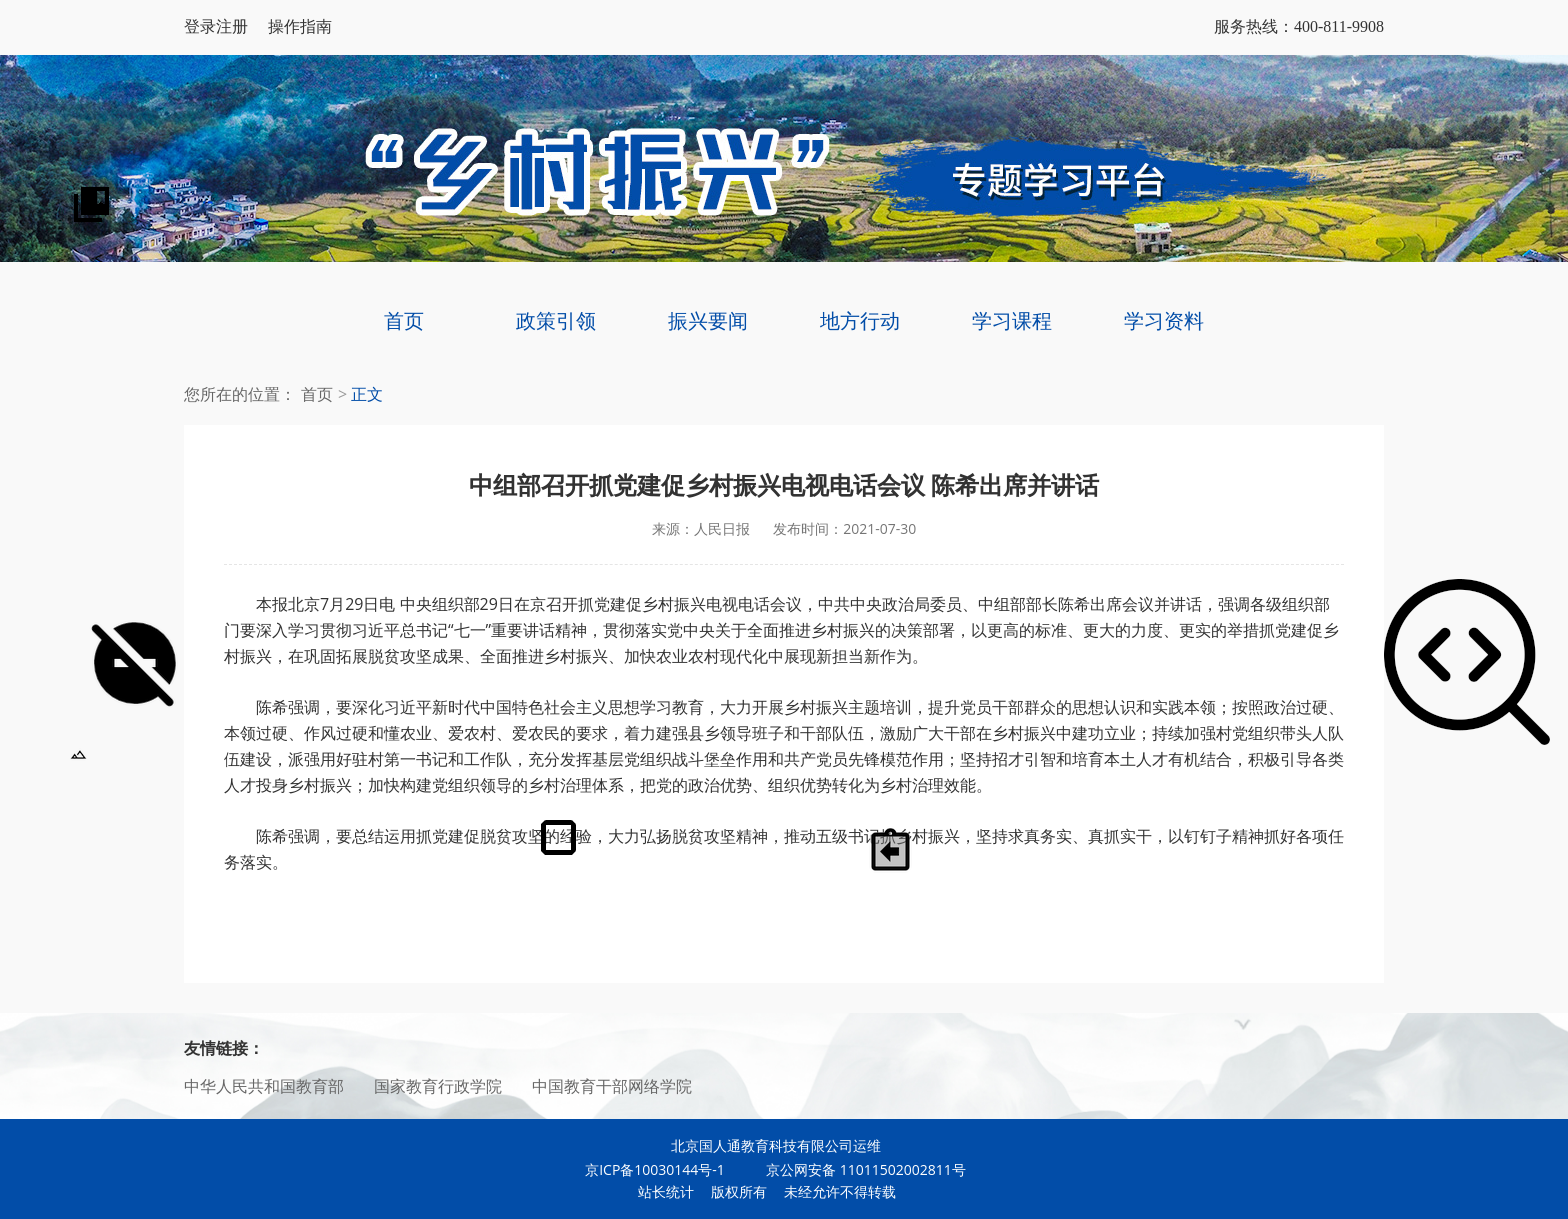 The image size is (1568, 1219). What do you see at coordinates (890, 851) in the screenshot?
I see `return or send back an assignment` at bounding box center [890, 851].